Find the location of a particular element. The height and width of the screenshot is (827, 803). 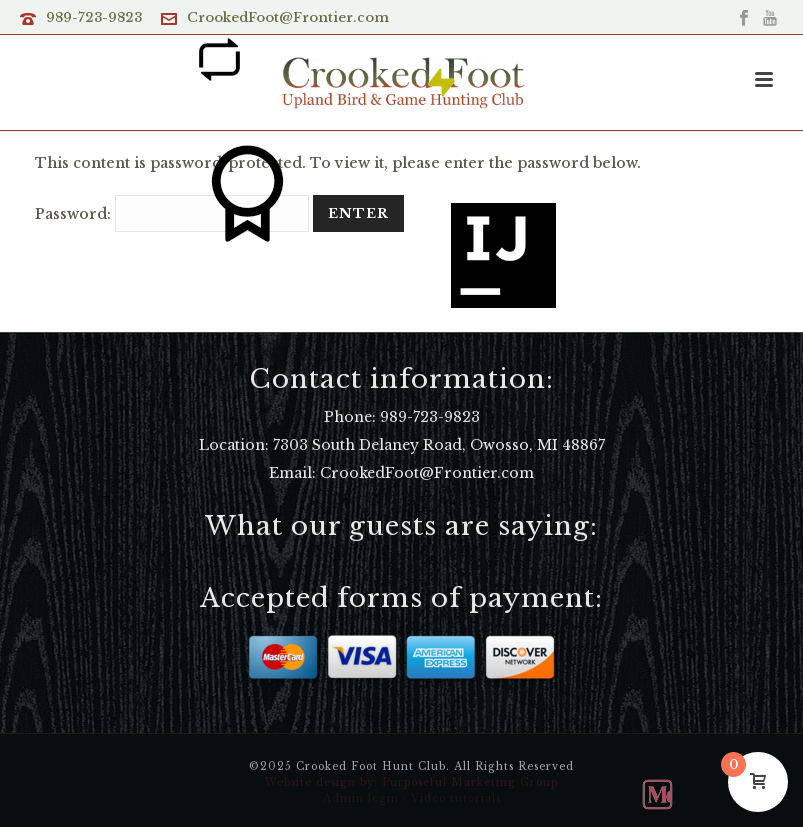

enable repeat or loop playback is located at coordinates (219, 59).